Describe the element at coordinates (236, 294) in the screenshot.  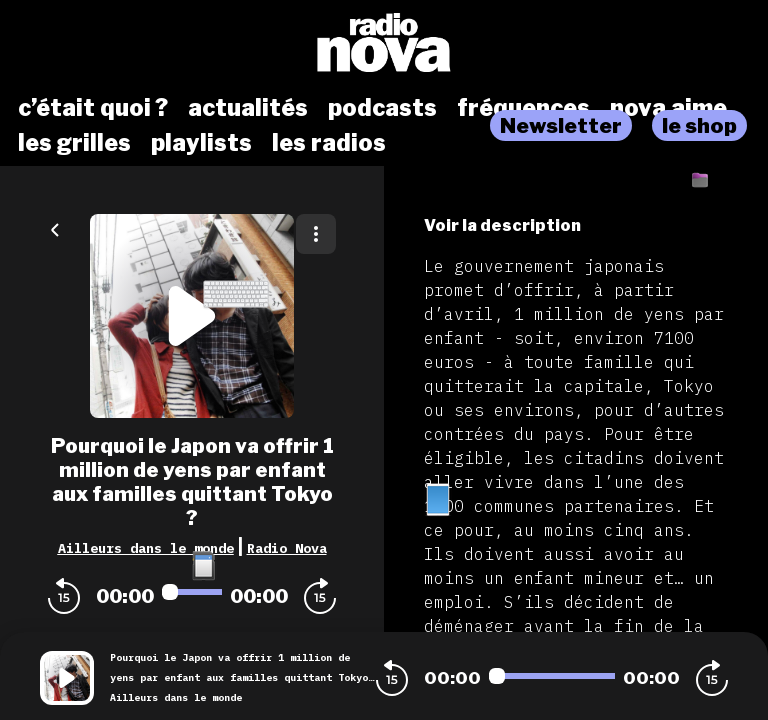
I see `connect to a wireless keyboard` at that location.